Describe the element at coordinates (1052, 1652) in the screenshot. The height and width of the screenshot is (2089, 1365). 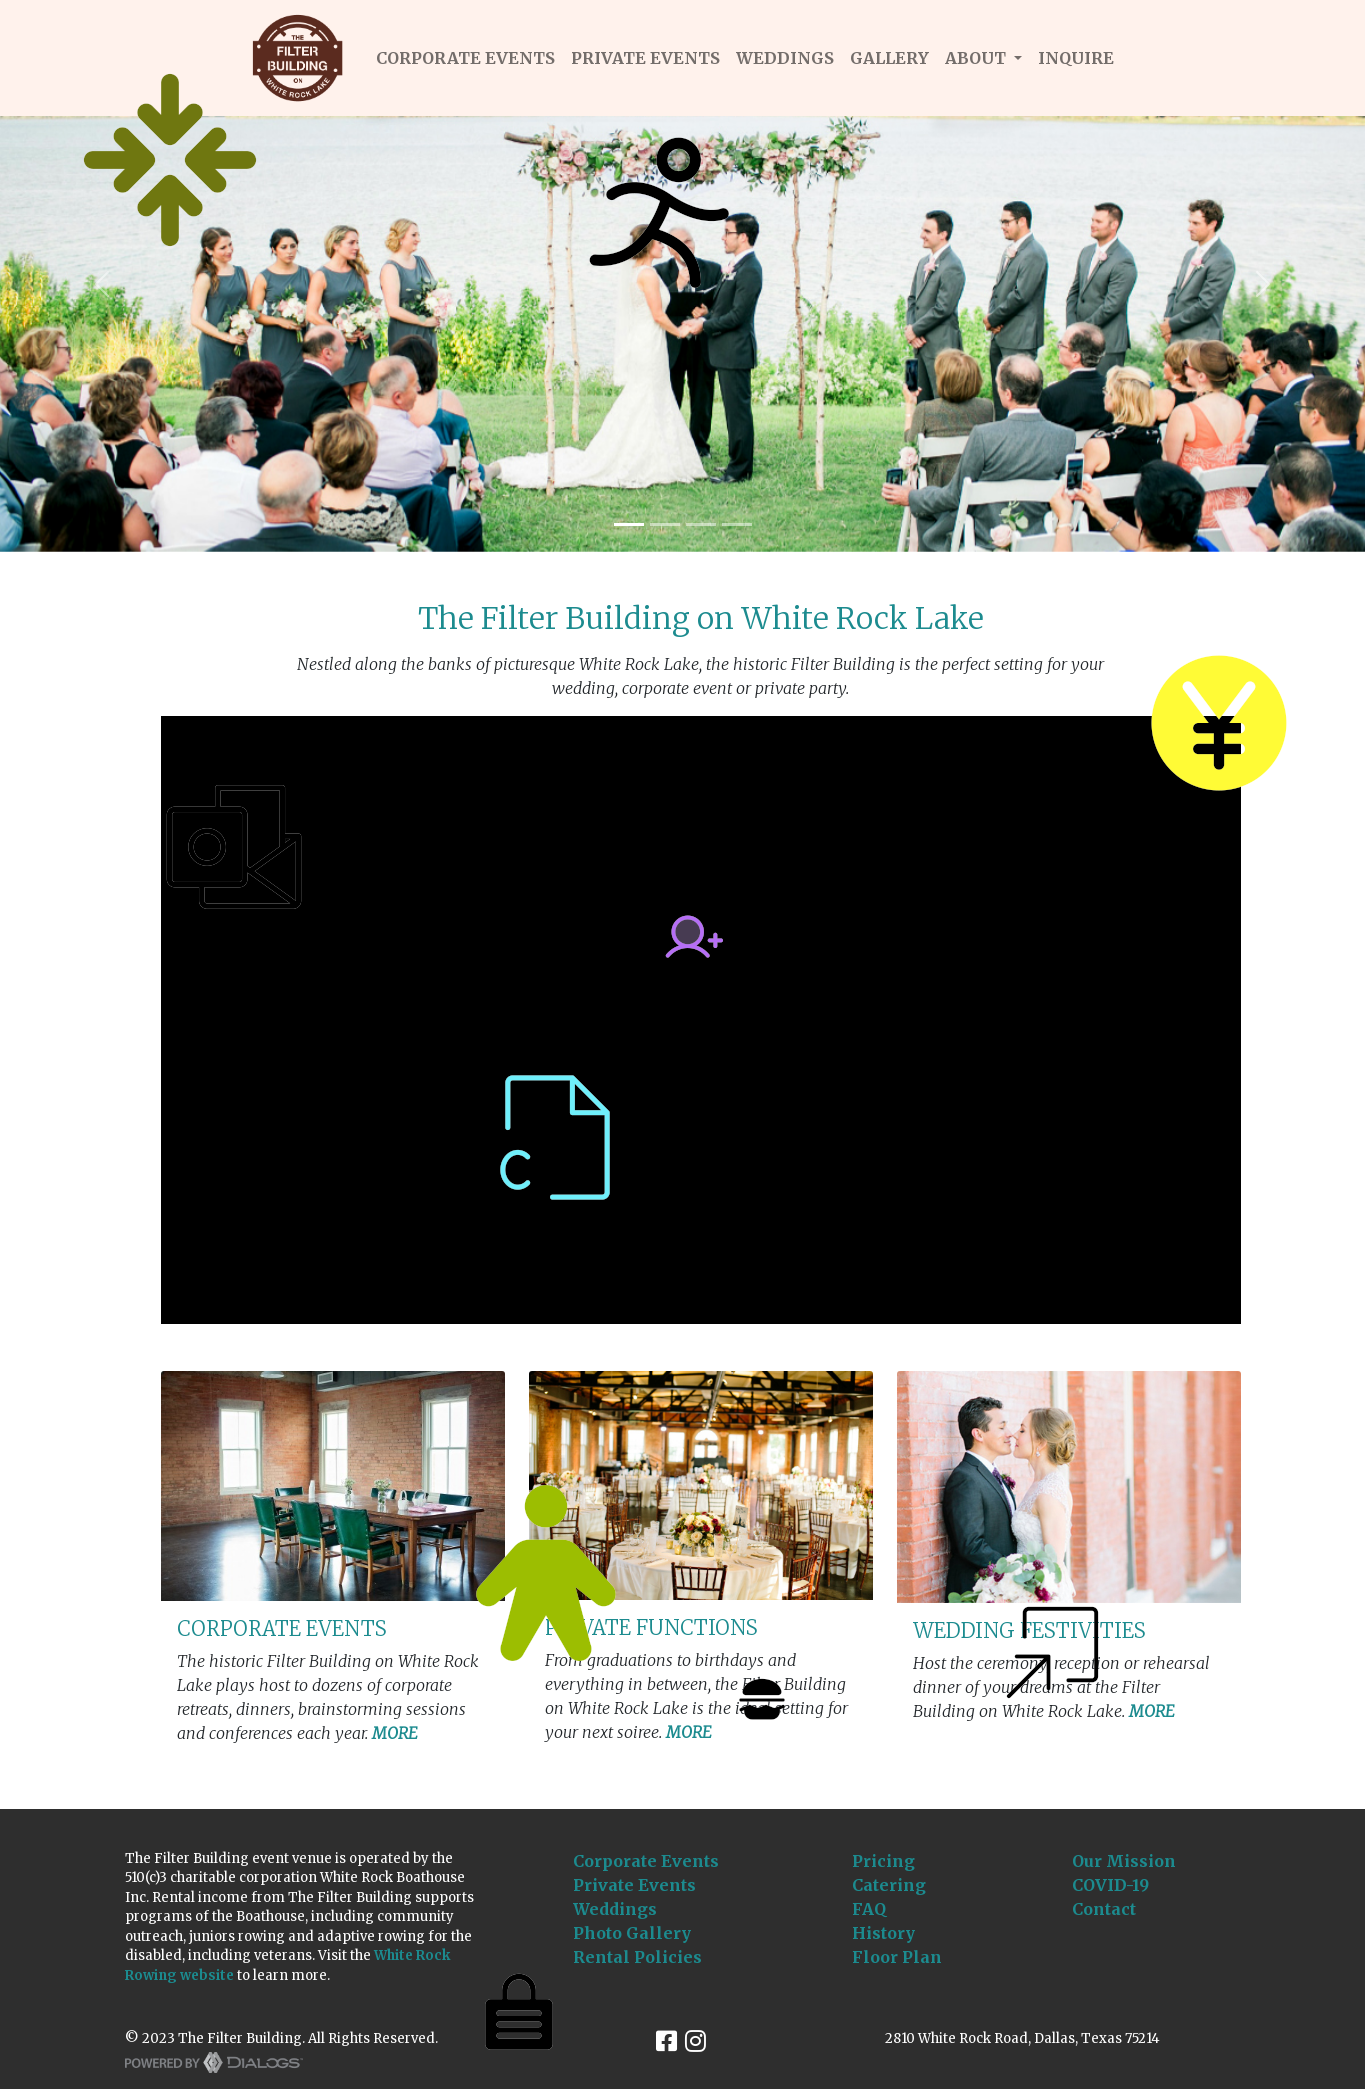
I see `import or bring content into the current view` at that location.